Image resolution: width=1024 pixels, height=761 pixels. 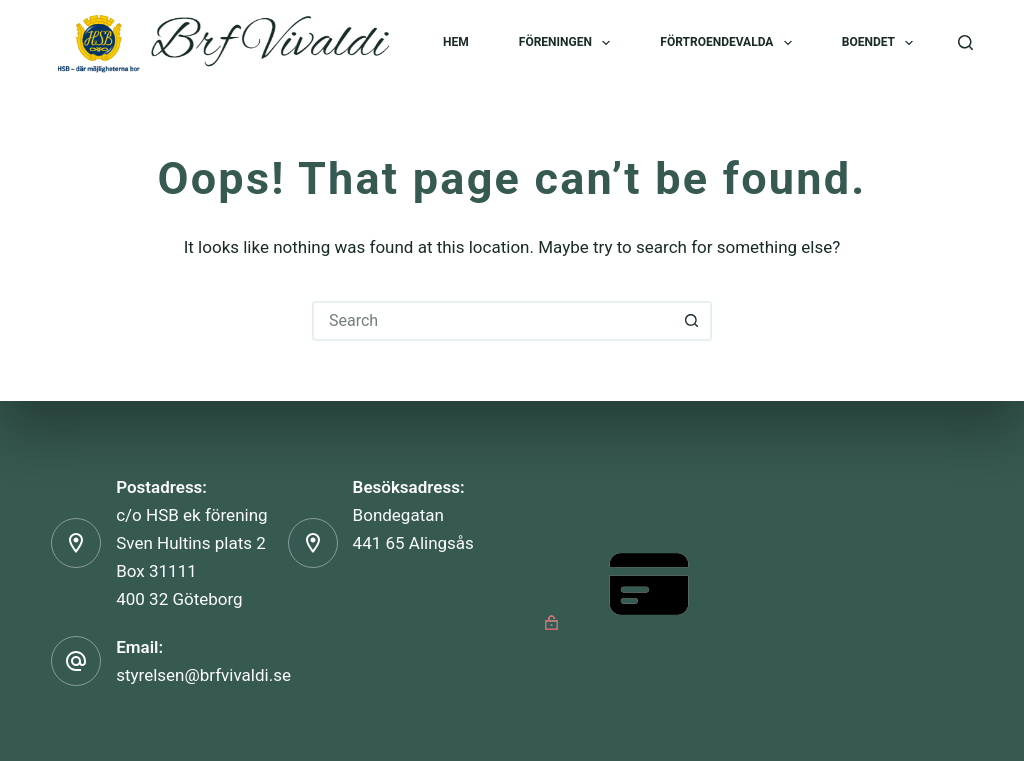 What do you see at coordinates (551, 623) in the screenshot?
I see `unlock this item or content` at bounding box center [551, 623].